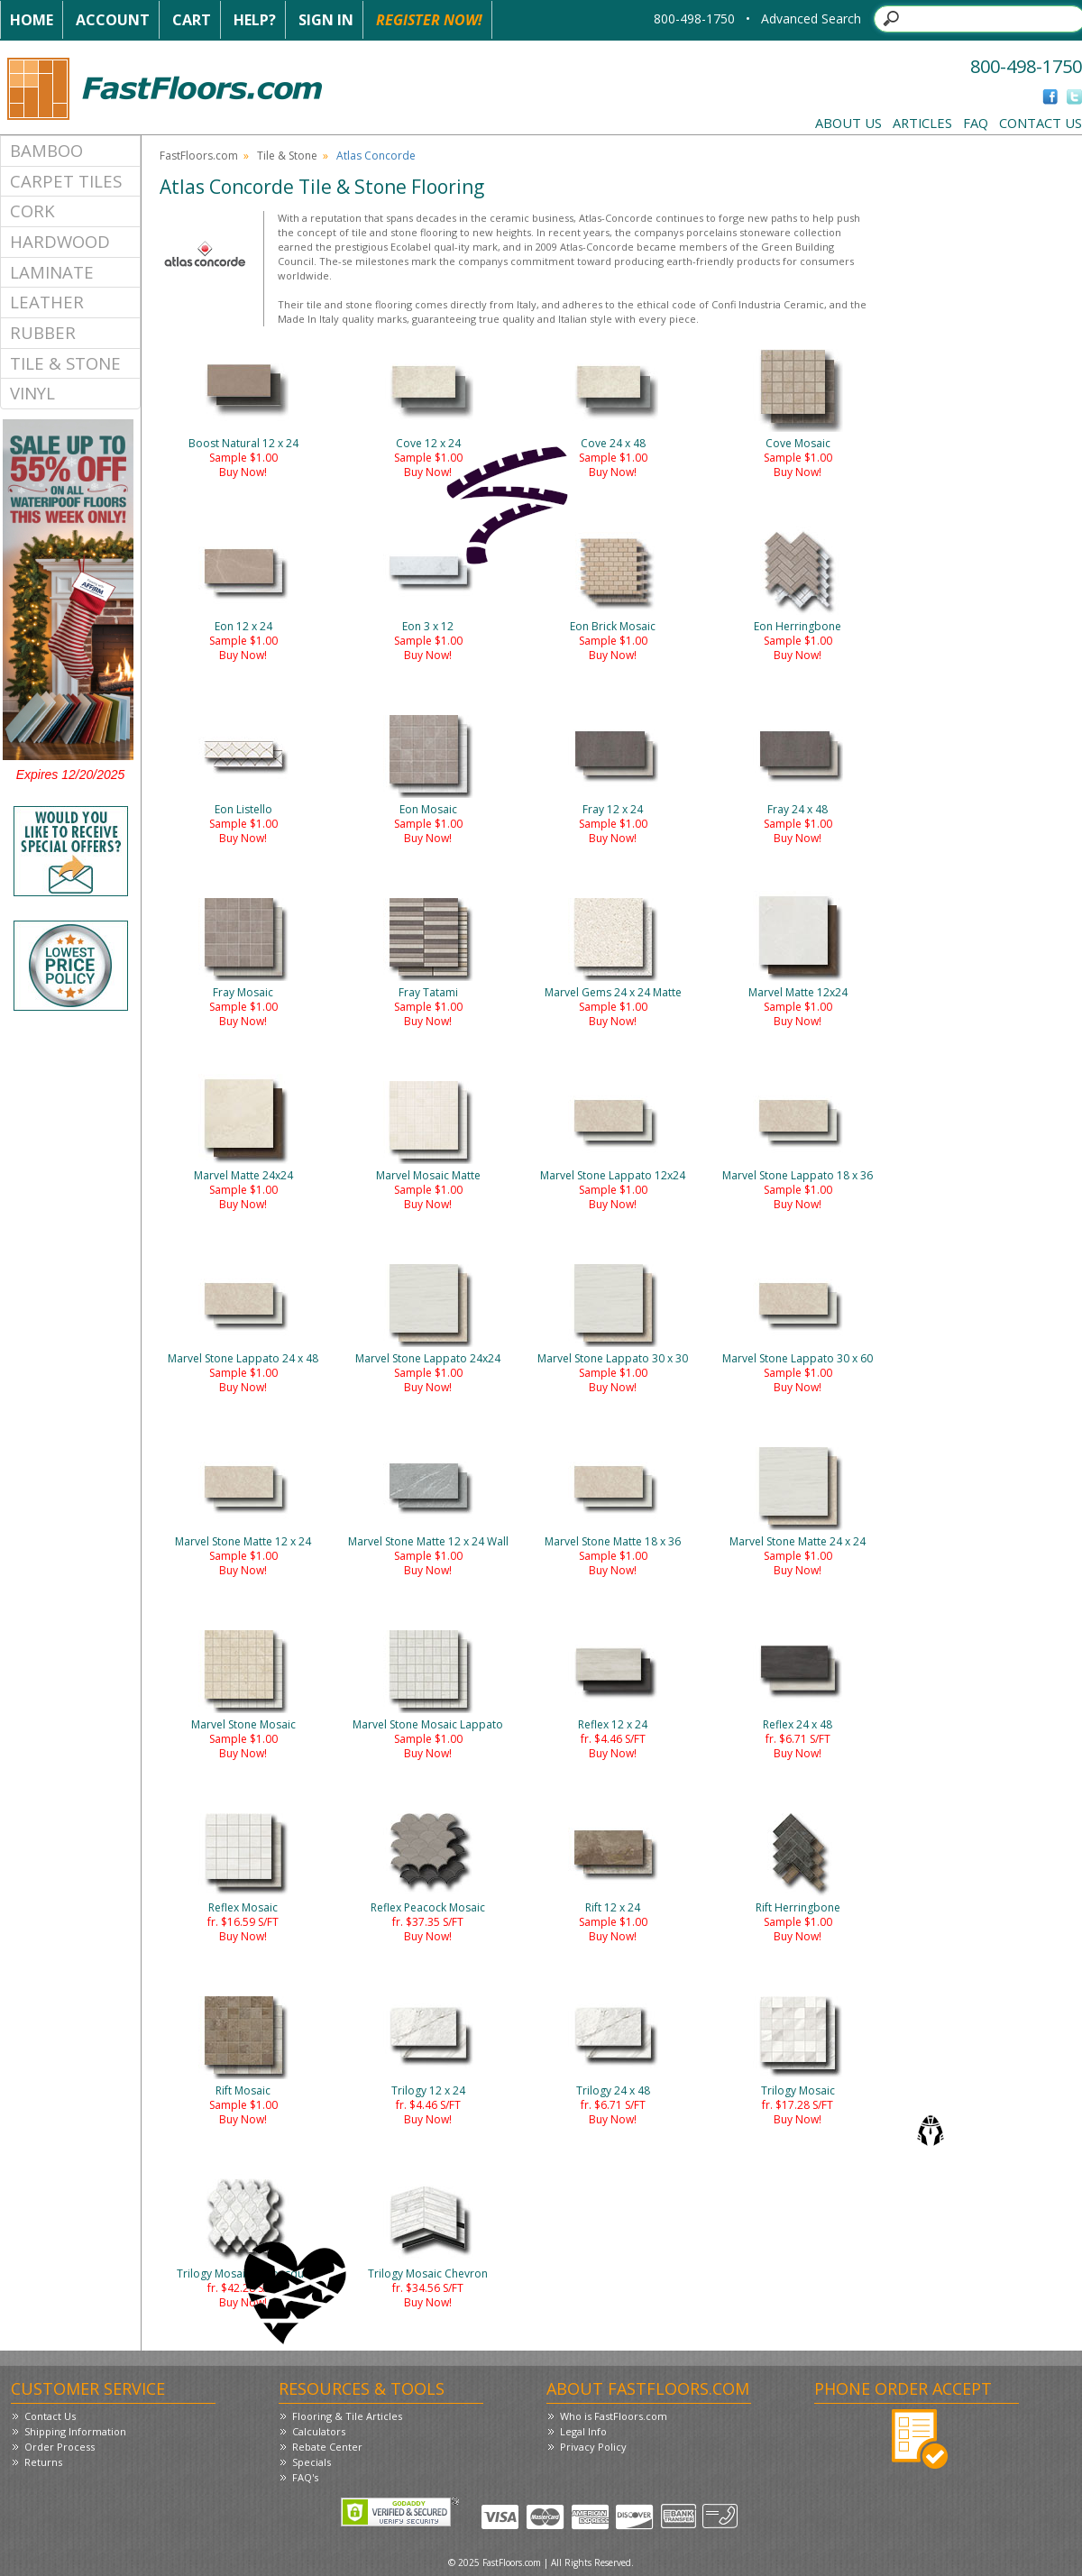  I want to click on select warlock class or character, so click(931, 2131).